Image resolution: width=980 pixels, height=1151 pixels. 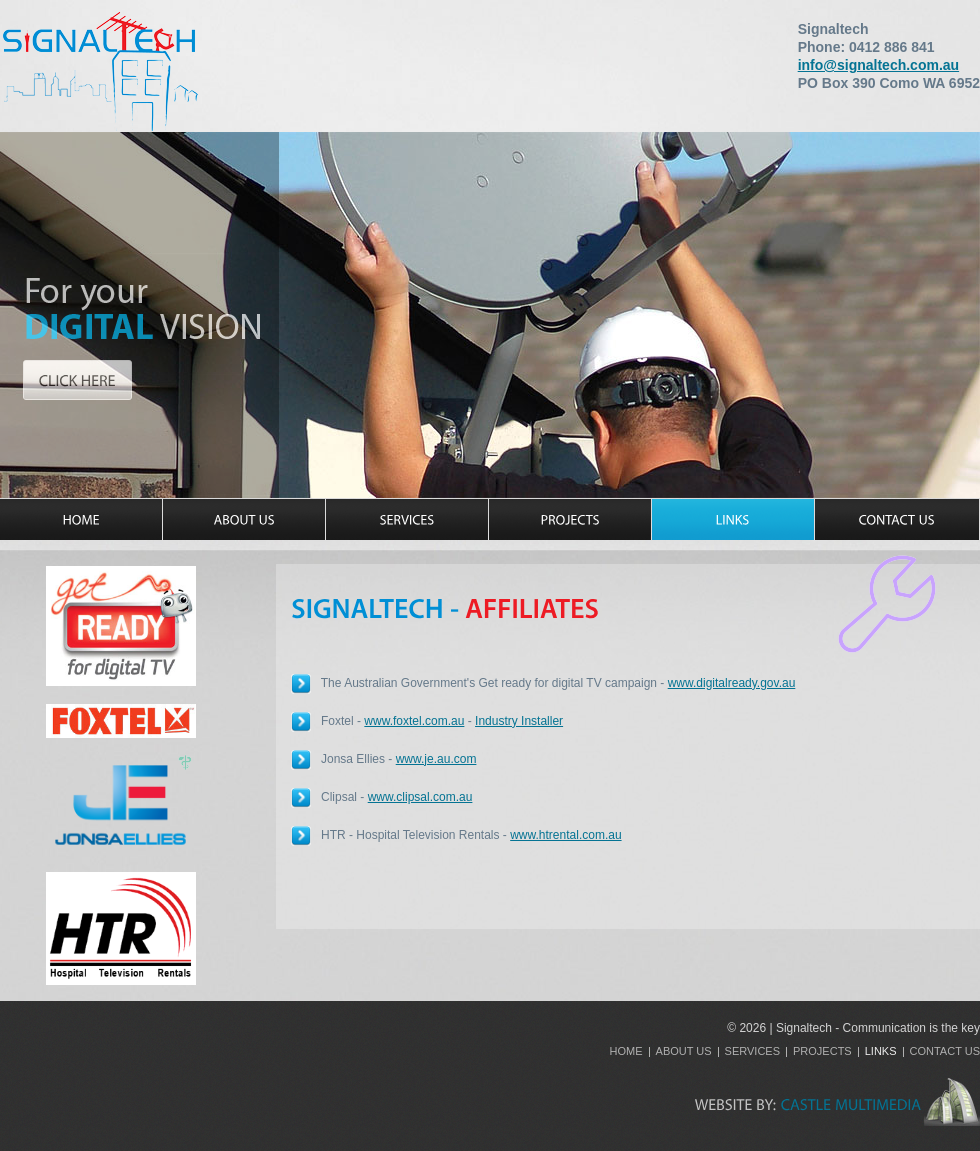 I want to click on access medical or healthcare services, so click(x=185, y=762).